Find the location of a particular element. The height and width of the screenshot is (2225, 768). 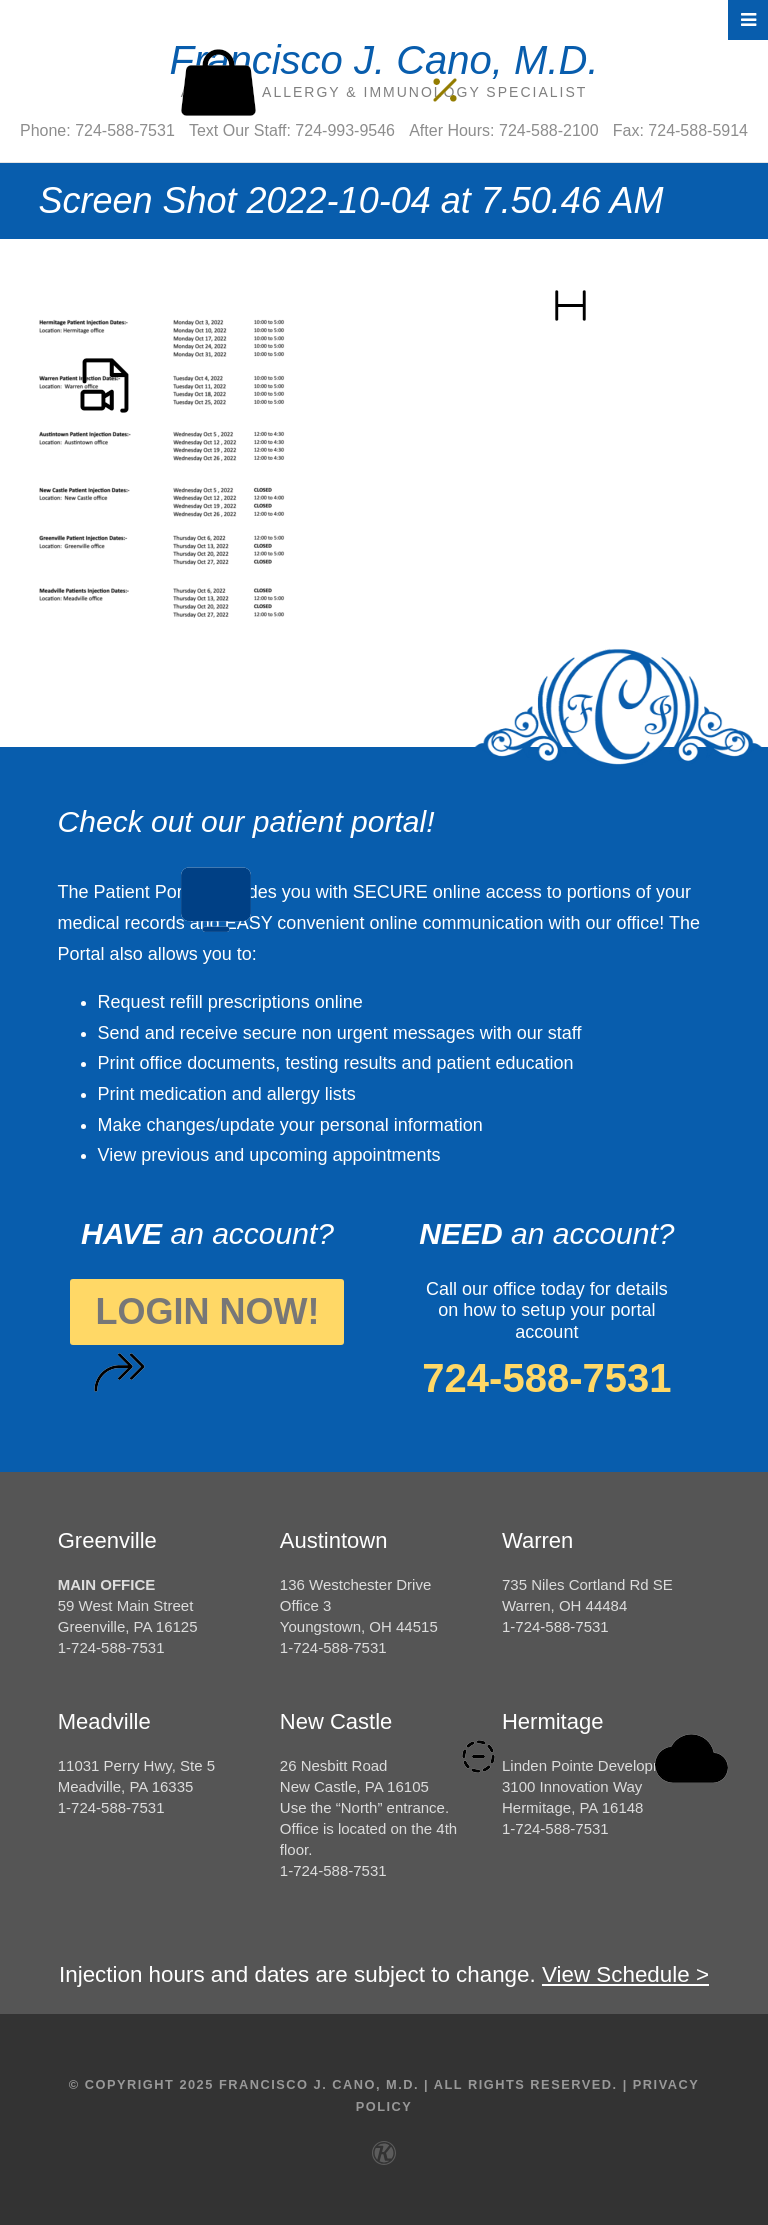

apply heading text formatting is located at coordinates (570, 305).